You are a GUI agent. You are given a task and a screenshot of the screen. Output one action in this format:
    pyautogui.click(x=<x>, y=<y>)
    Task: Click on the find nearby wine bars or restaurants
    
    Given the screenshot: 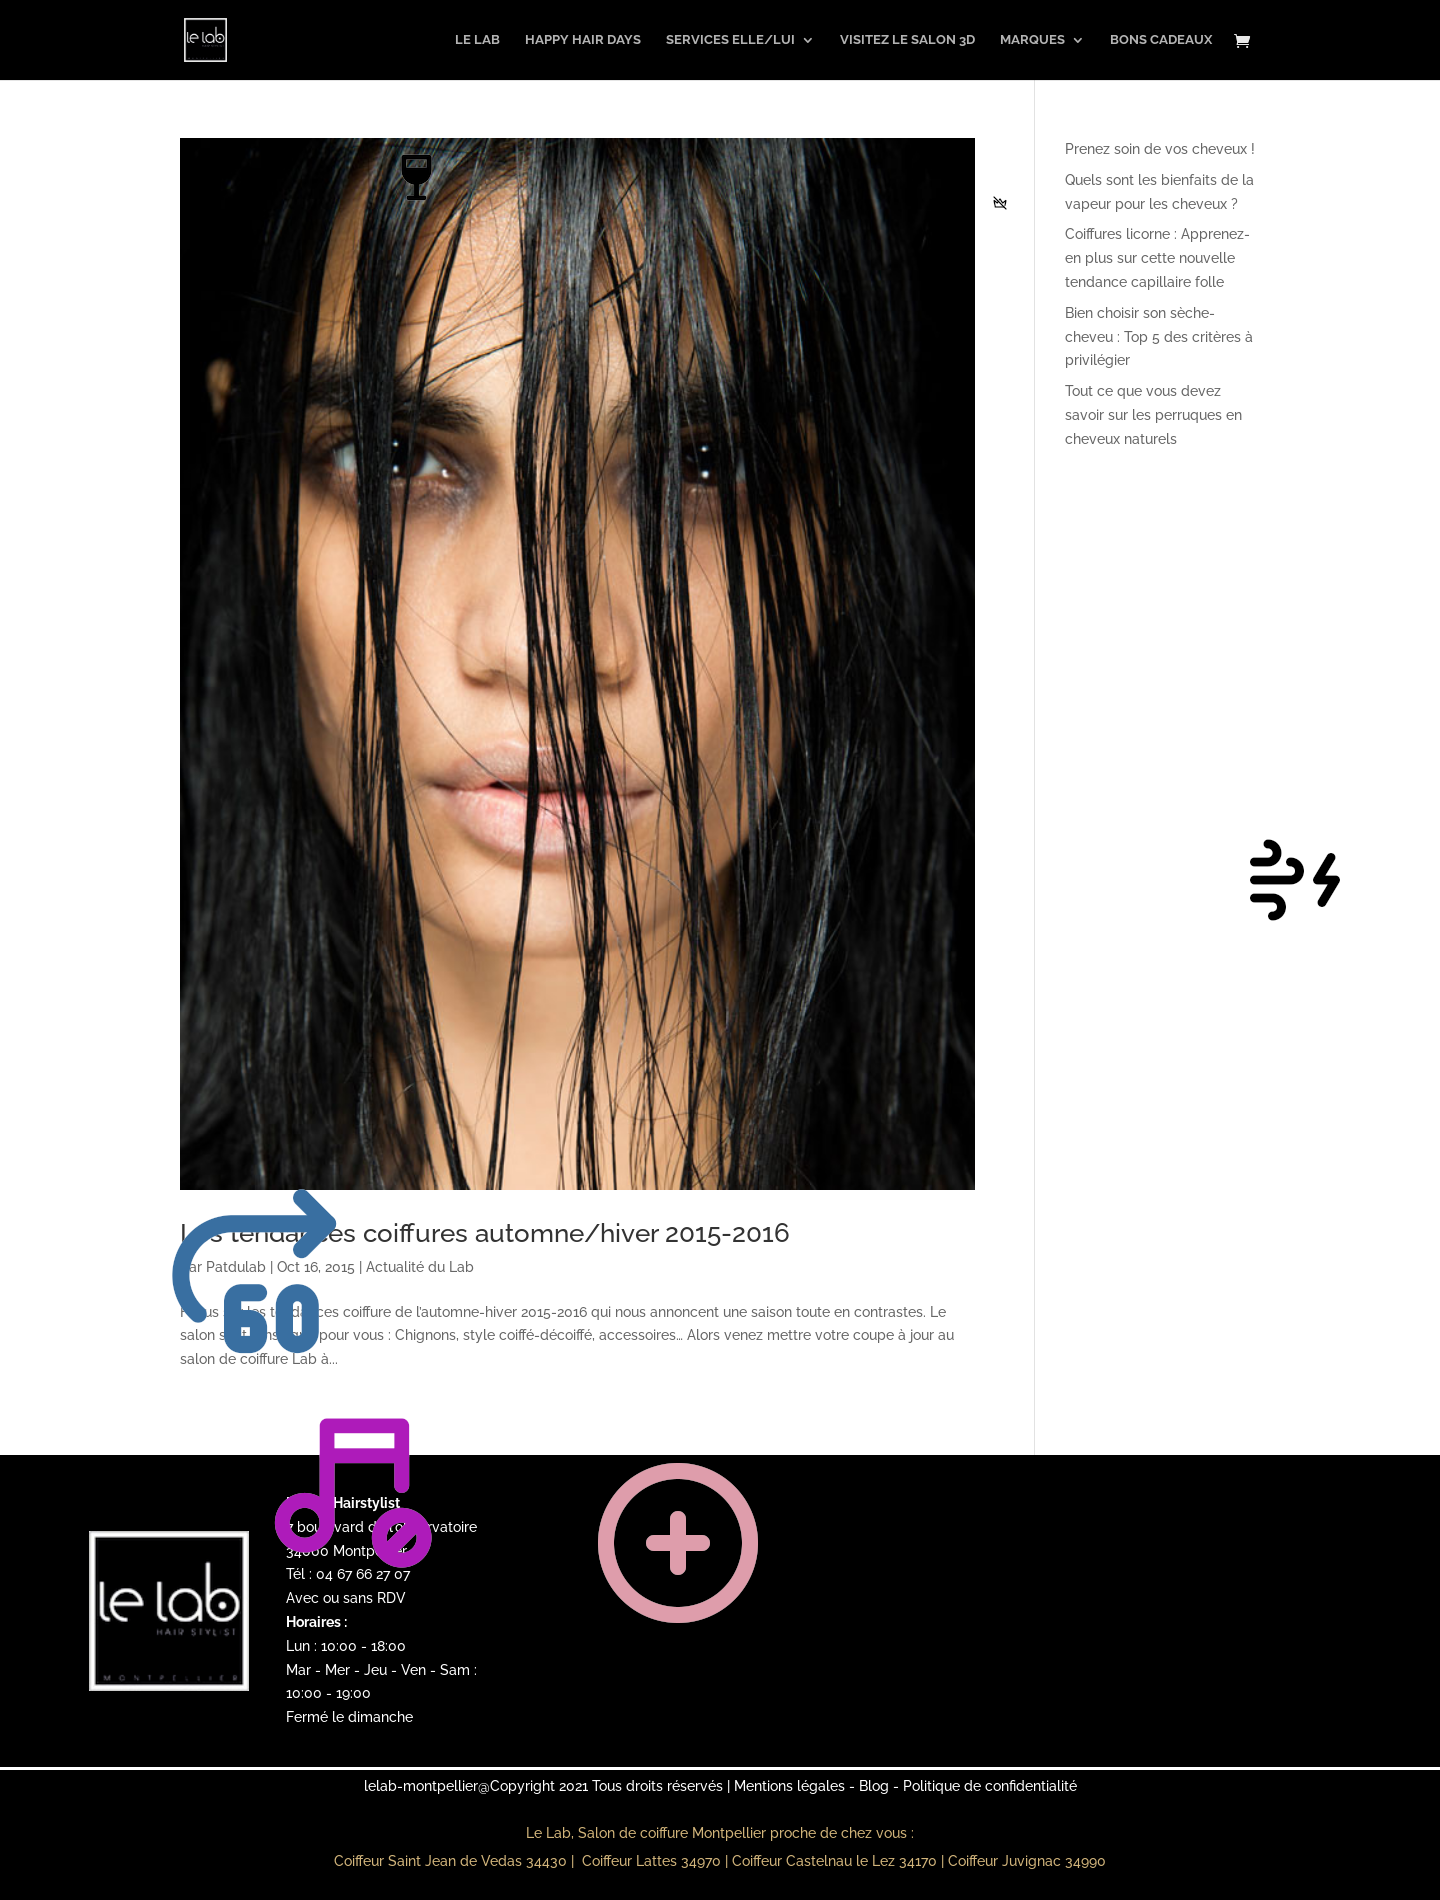 What is the action you would take?
    pyautogui.click(x=416, y=177)
    